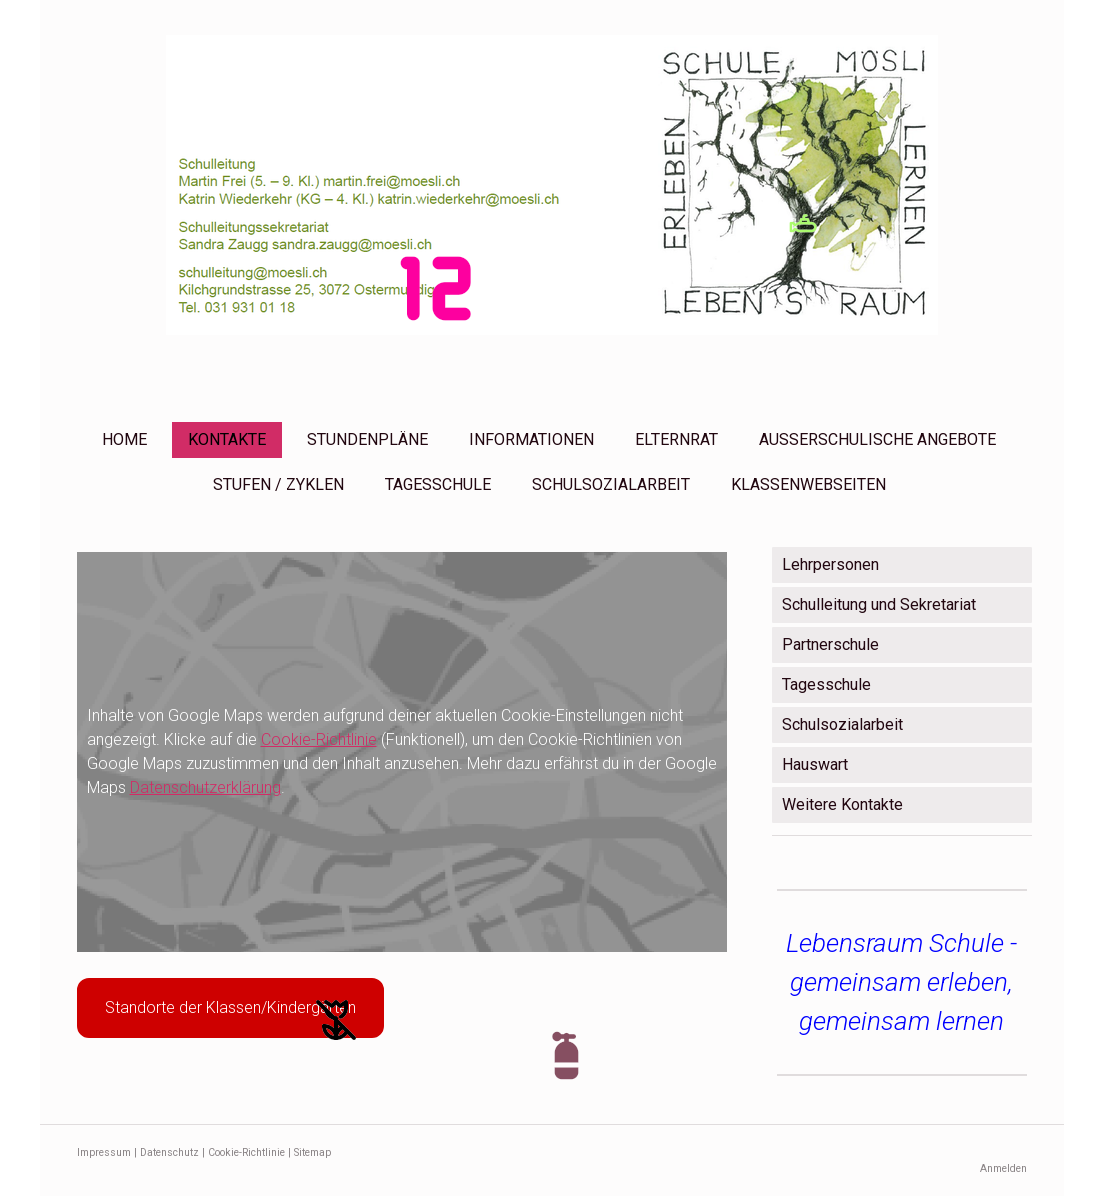  What do you see at coordinates (336, 1020) in the screenshot?
I see `disable macro or close-up camera mode` at bounding box center [336, 1020].